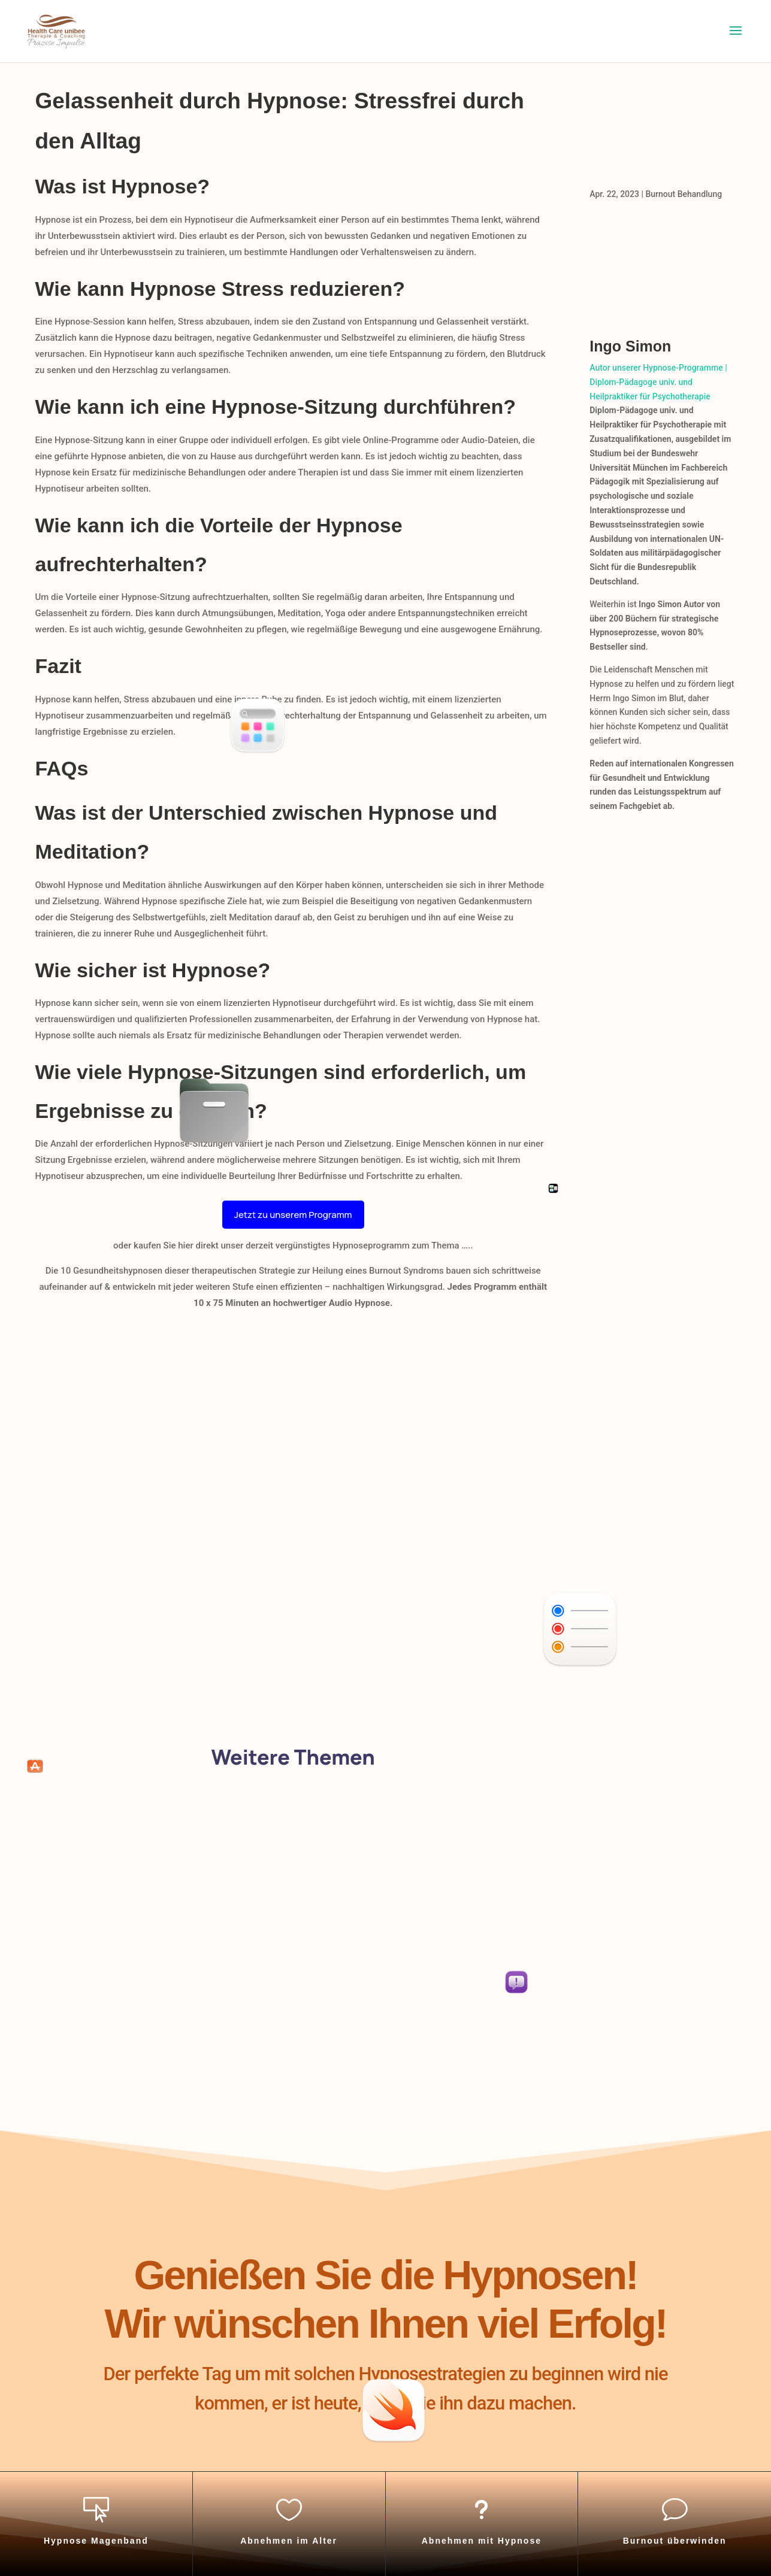 Image resolution: width=771 pixels, height=2576 pixels. Describe the element at coordinates (394, 2410) in the screenshot. I see `open Swift Playgrounds app` at that location.